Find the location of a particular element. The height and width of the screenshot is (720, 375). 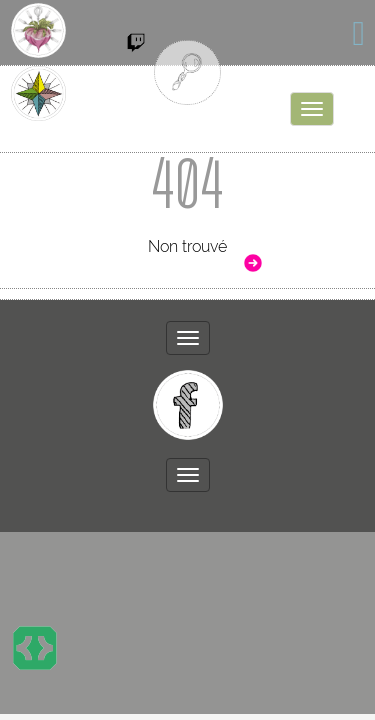

proceed to the next step is located at coordinates (253, 263).